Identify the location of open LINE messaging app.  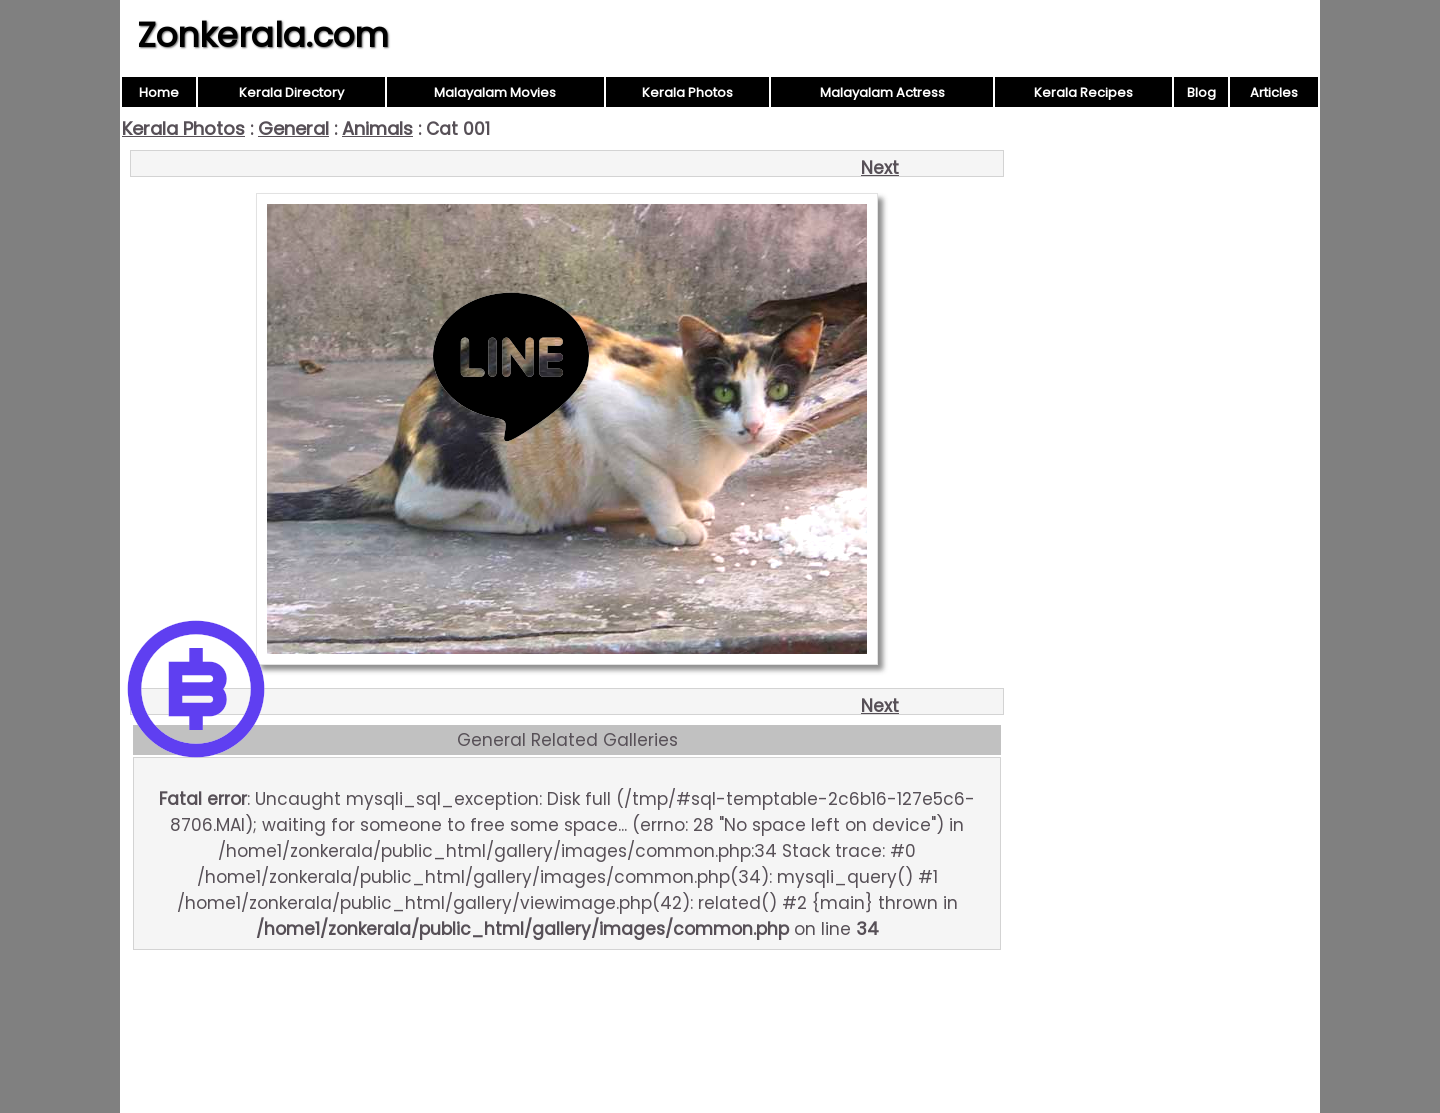
(511, 367).